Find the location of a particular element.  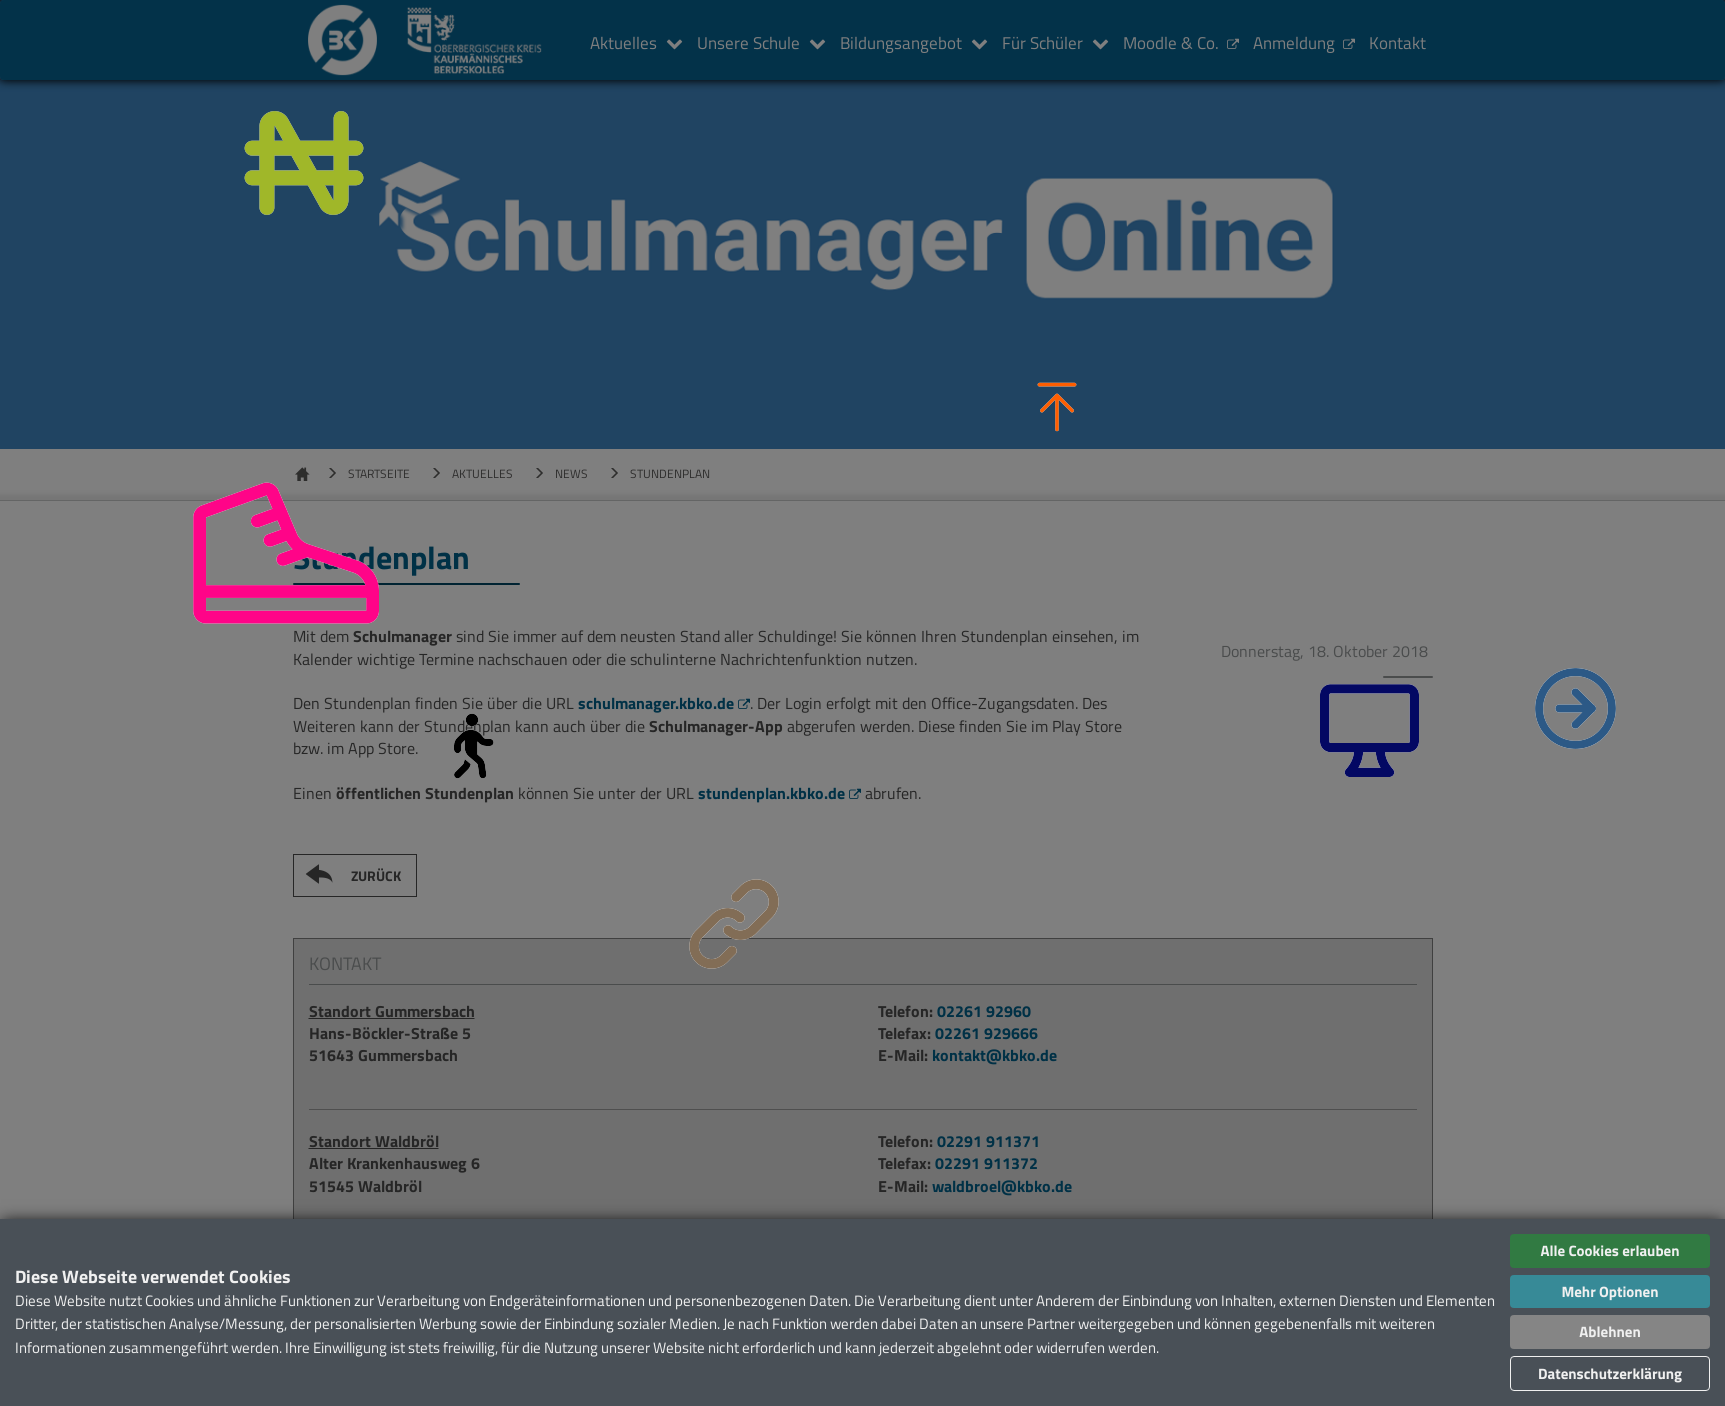

copy or share a link is located at coordinates (734, 924).